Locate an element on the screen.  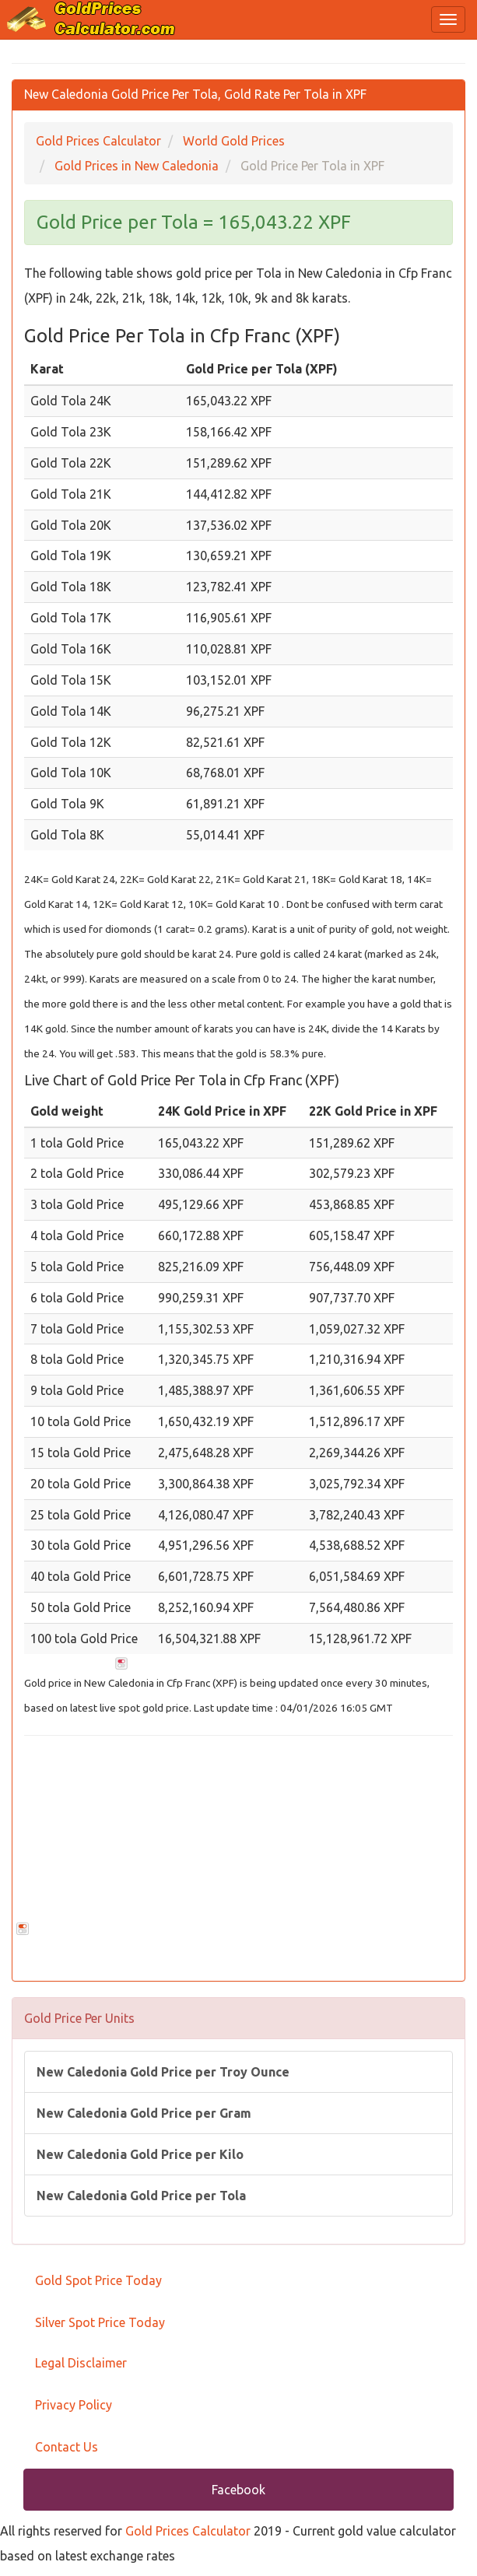
open gnome tweaks to customize system settings is located at coordinates (121, 1663).